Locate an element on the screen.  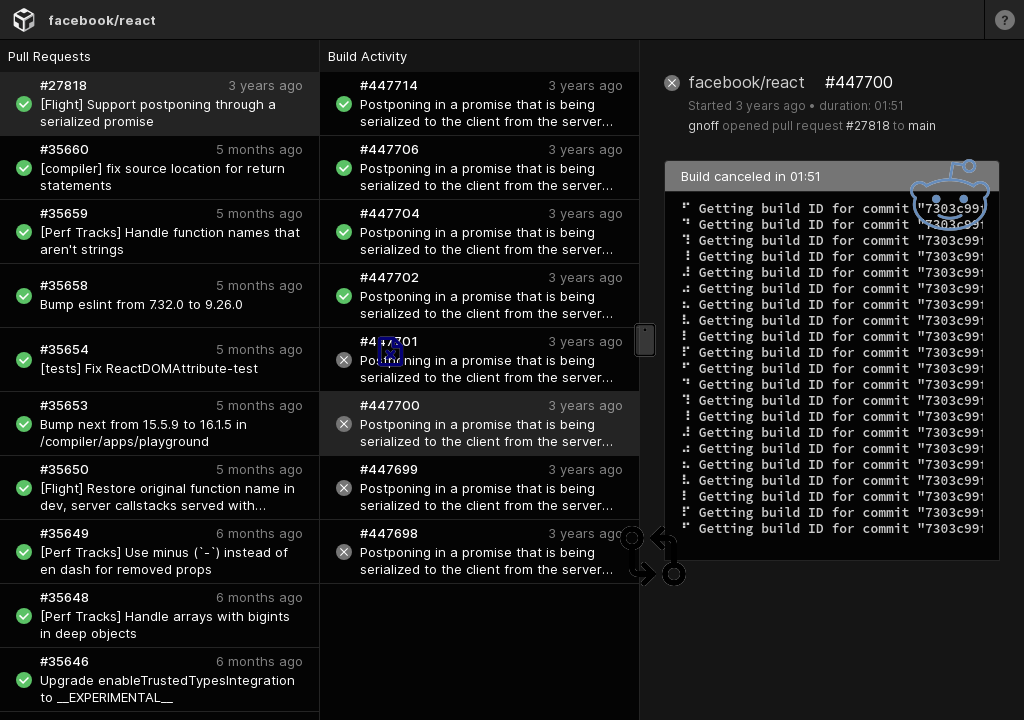
delete or remove a file is located at coordinates (390, 351).